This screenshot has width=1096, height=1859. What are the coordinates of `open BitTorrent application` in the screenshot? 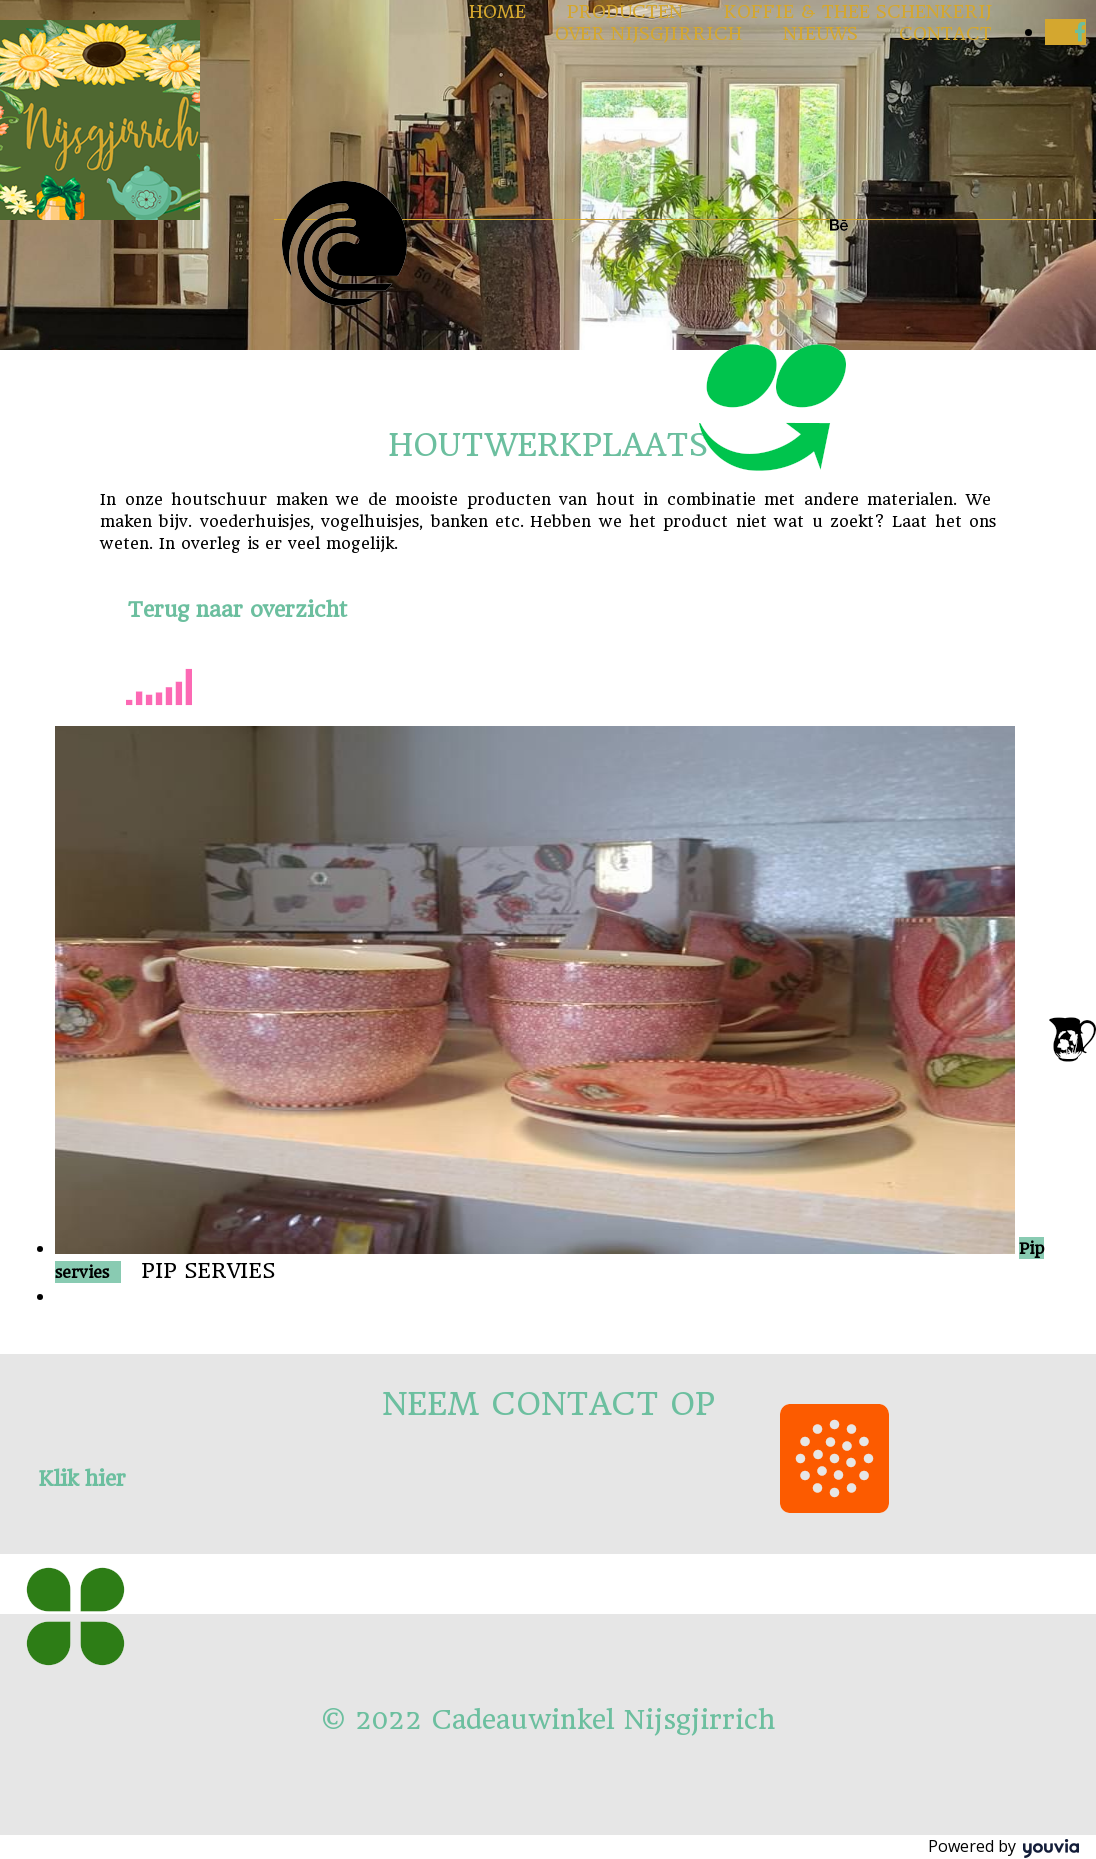 It's located at (344, 243).